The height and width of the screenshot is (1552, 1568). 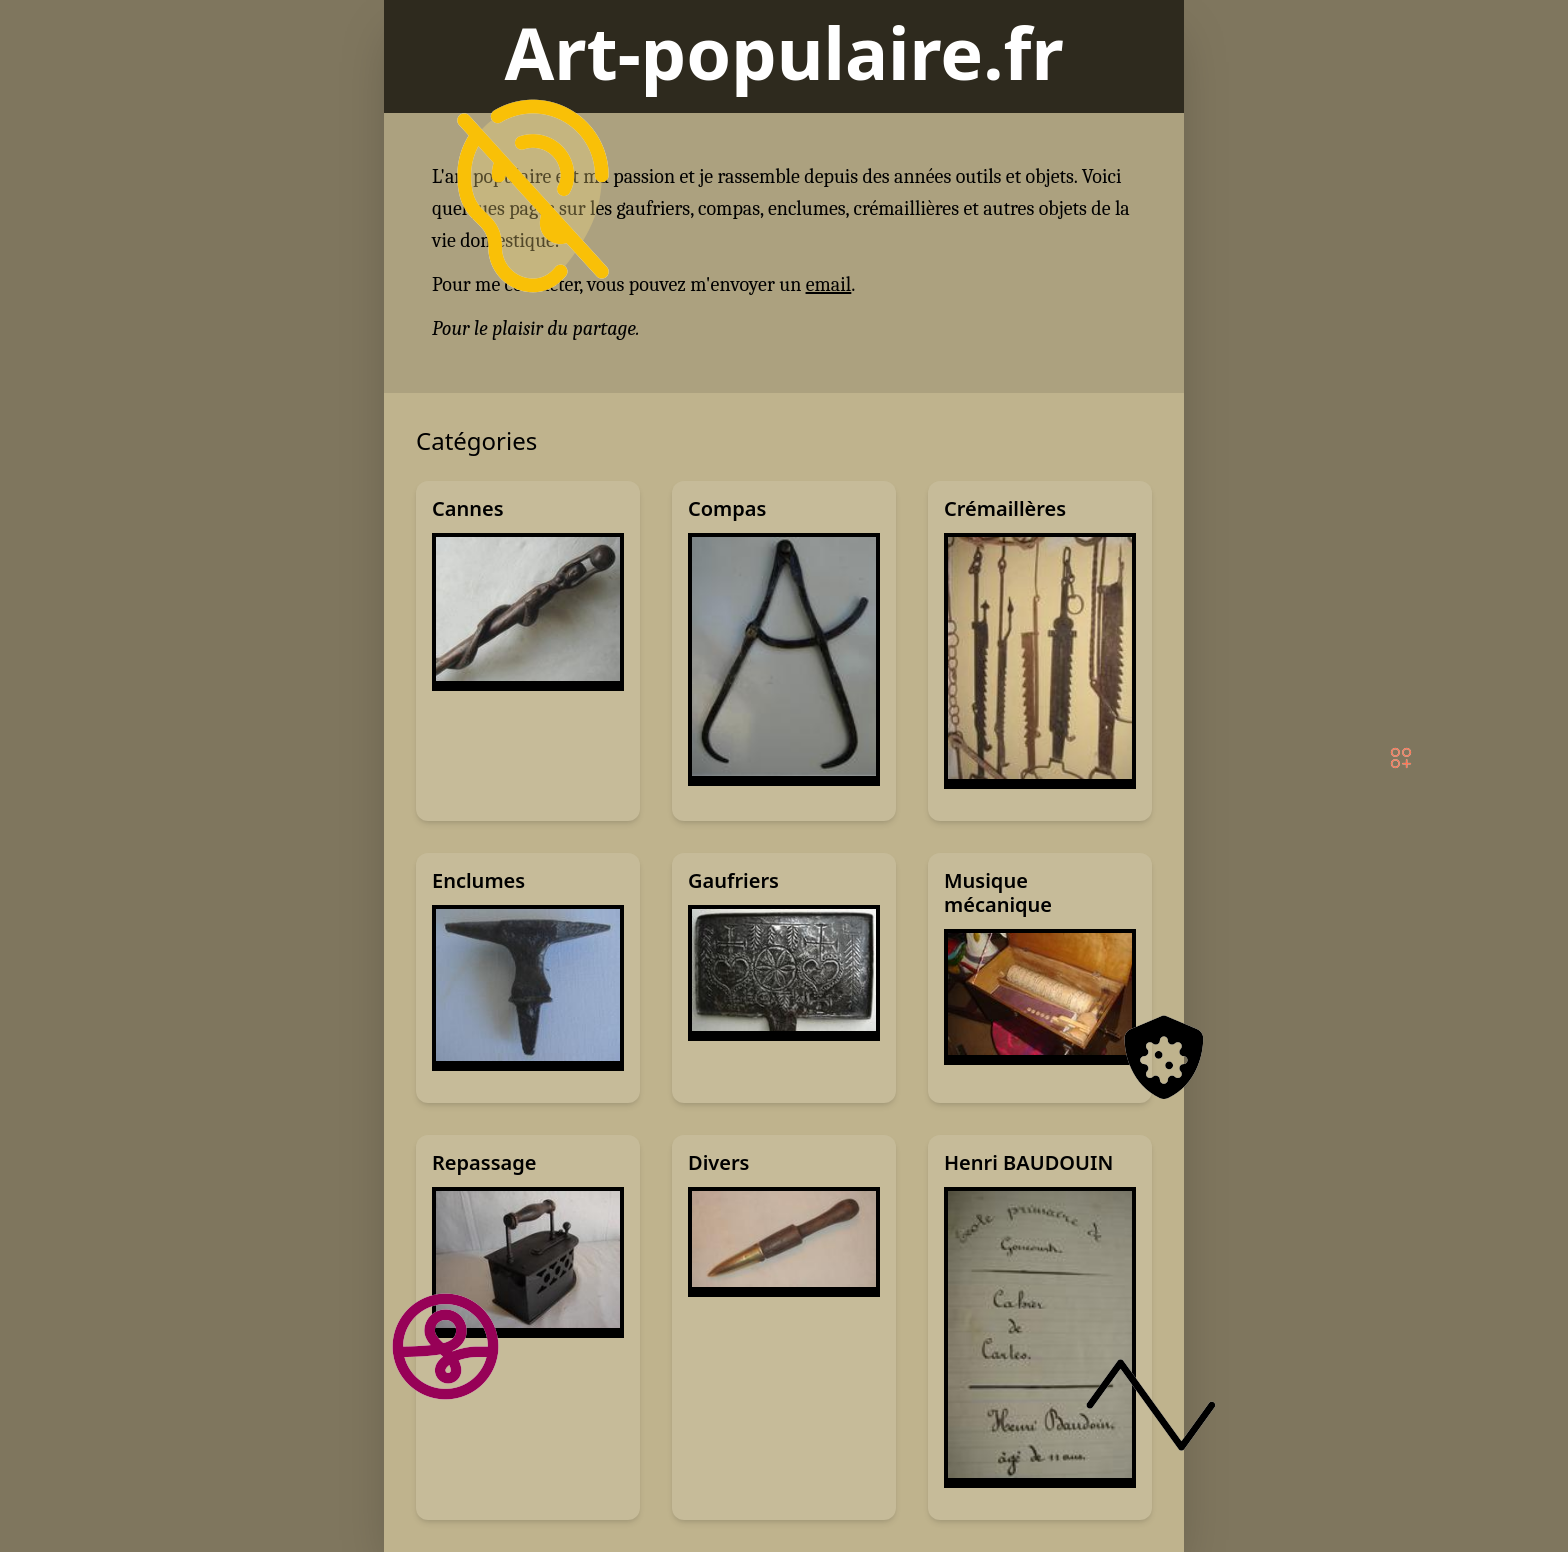 I want to click on mute audio or disable sound, so click(x=533, y=196).